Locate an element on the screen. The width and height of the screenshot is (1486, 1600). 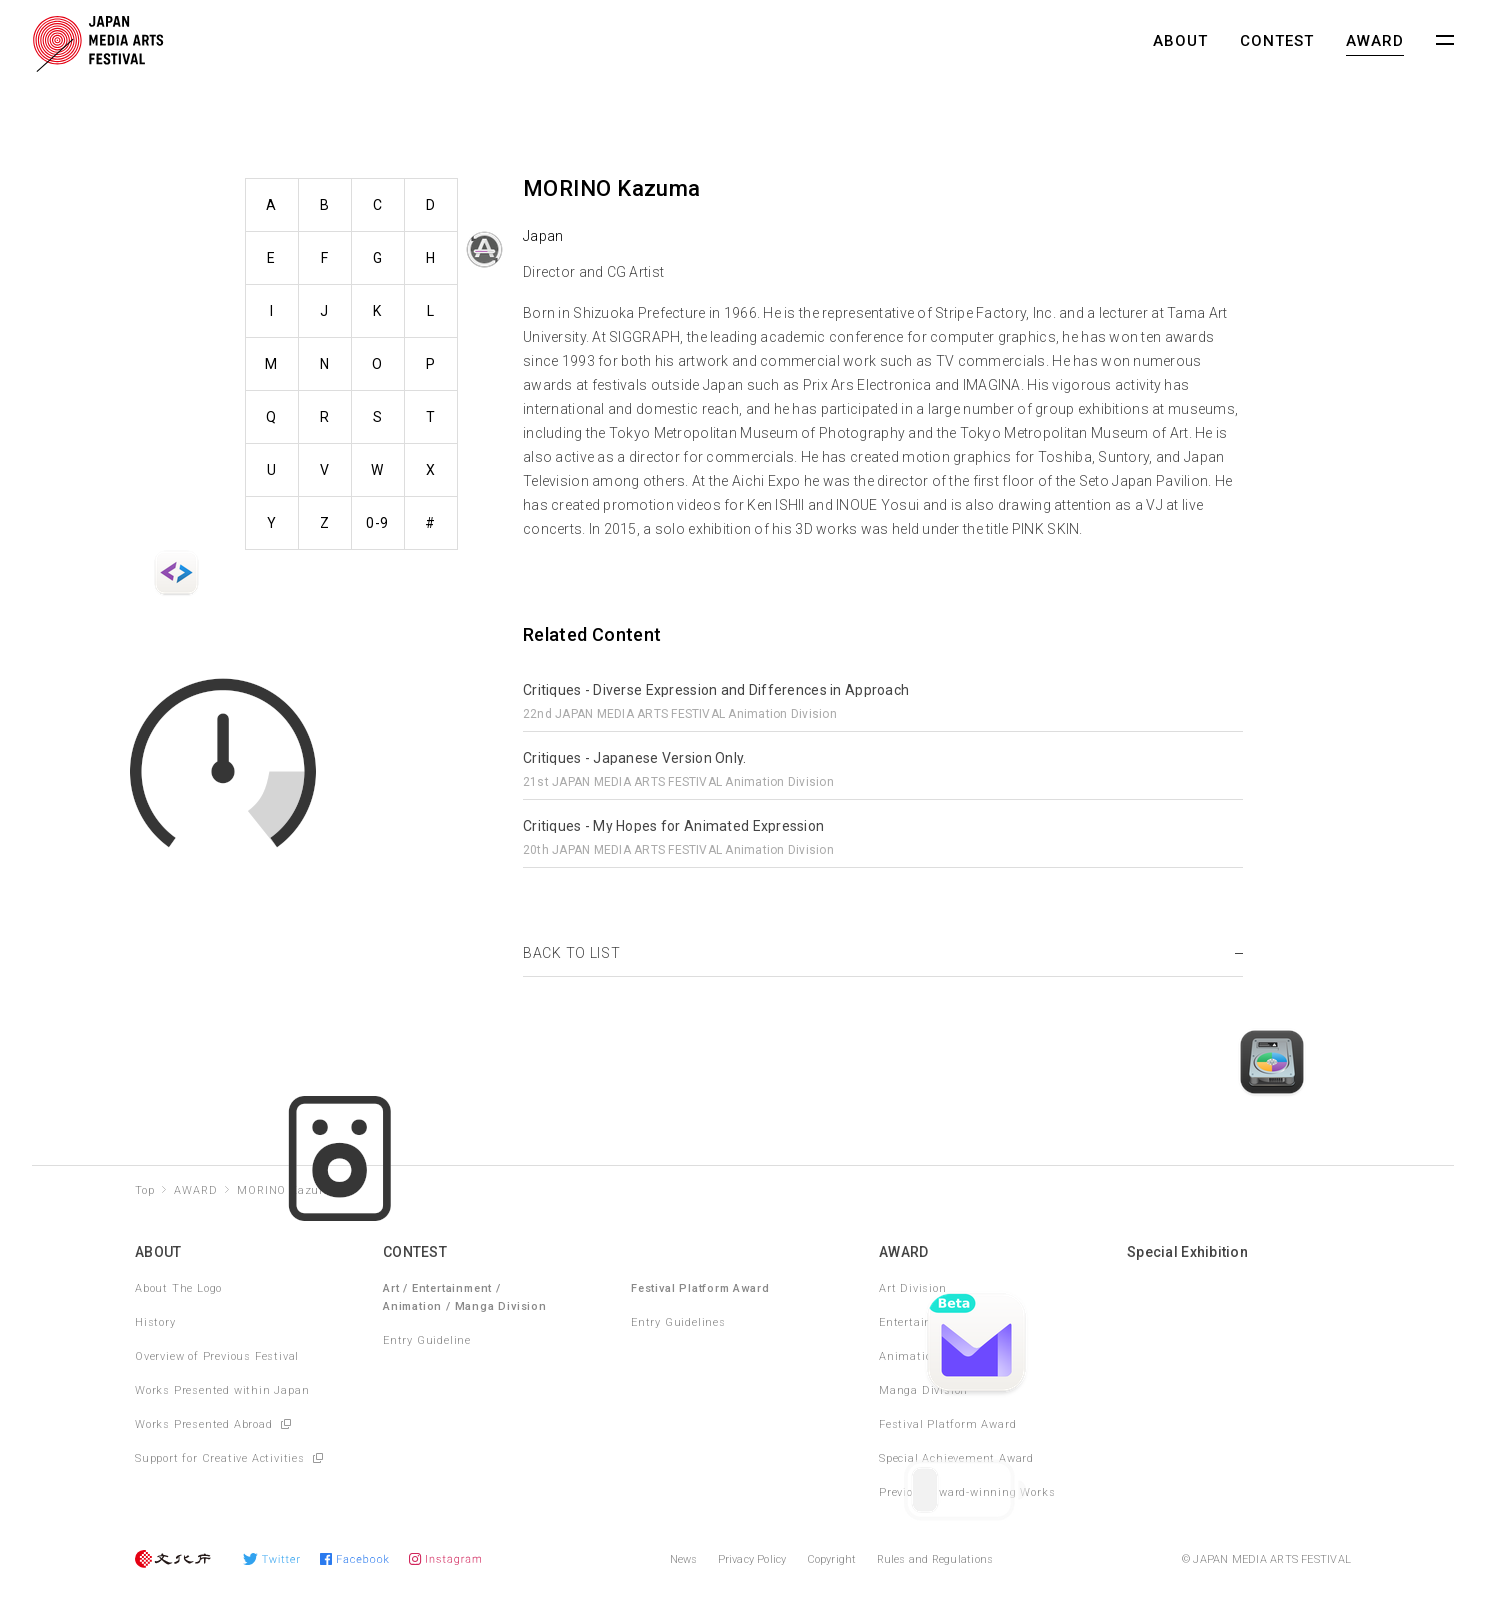
open rhythmbox music player is located at coordinates (343, 1158).